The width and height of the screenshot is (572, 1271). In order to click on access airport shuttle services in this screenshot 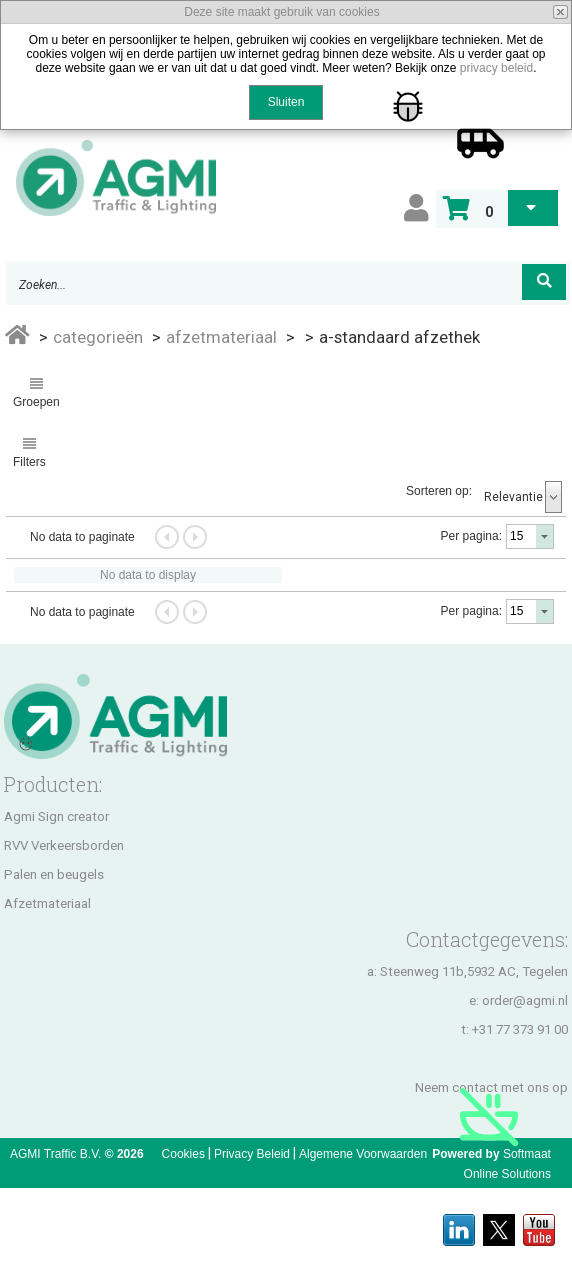, I will do `click(480, 143)`.